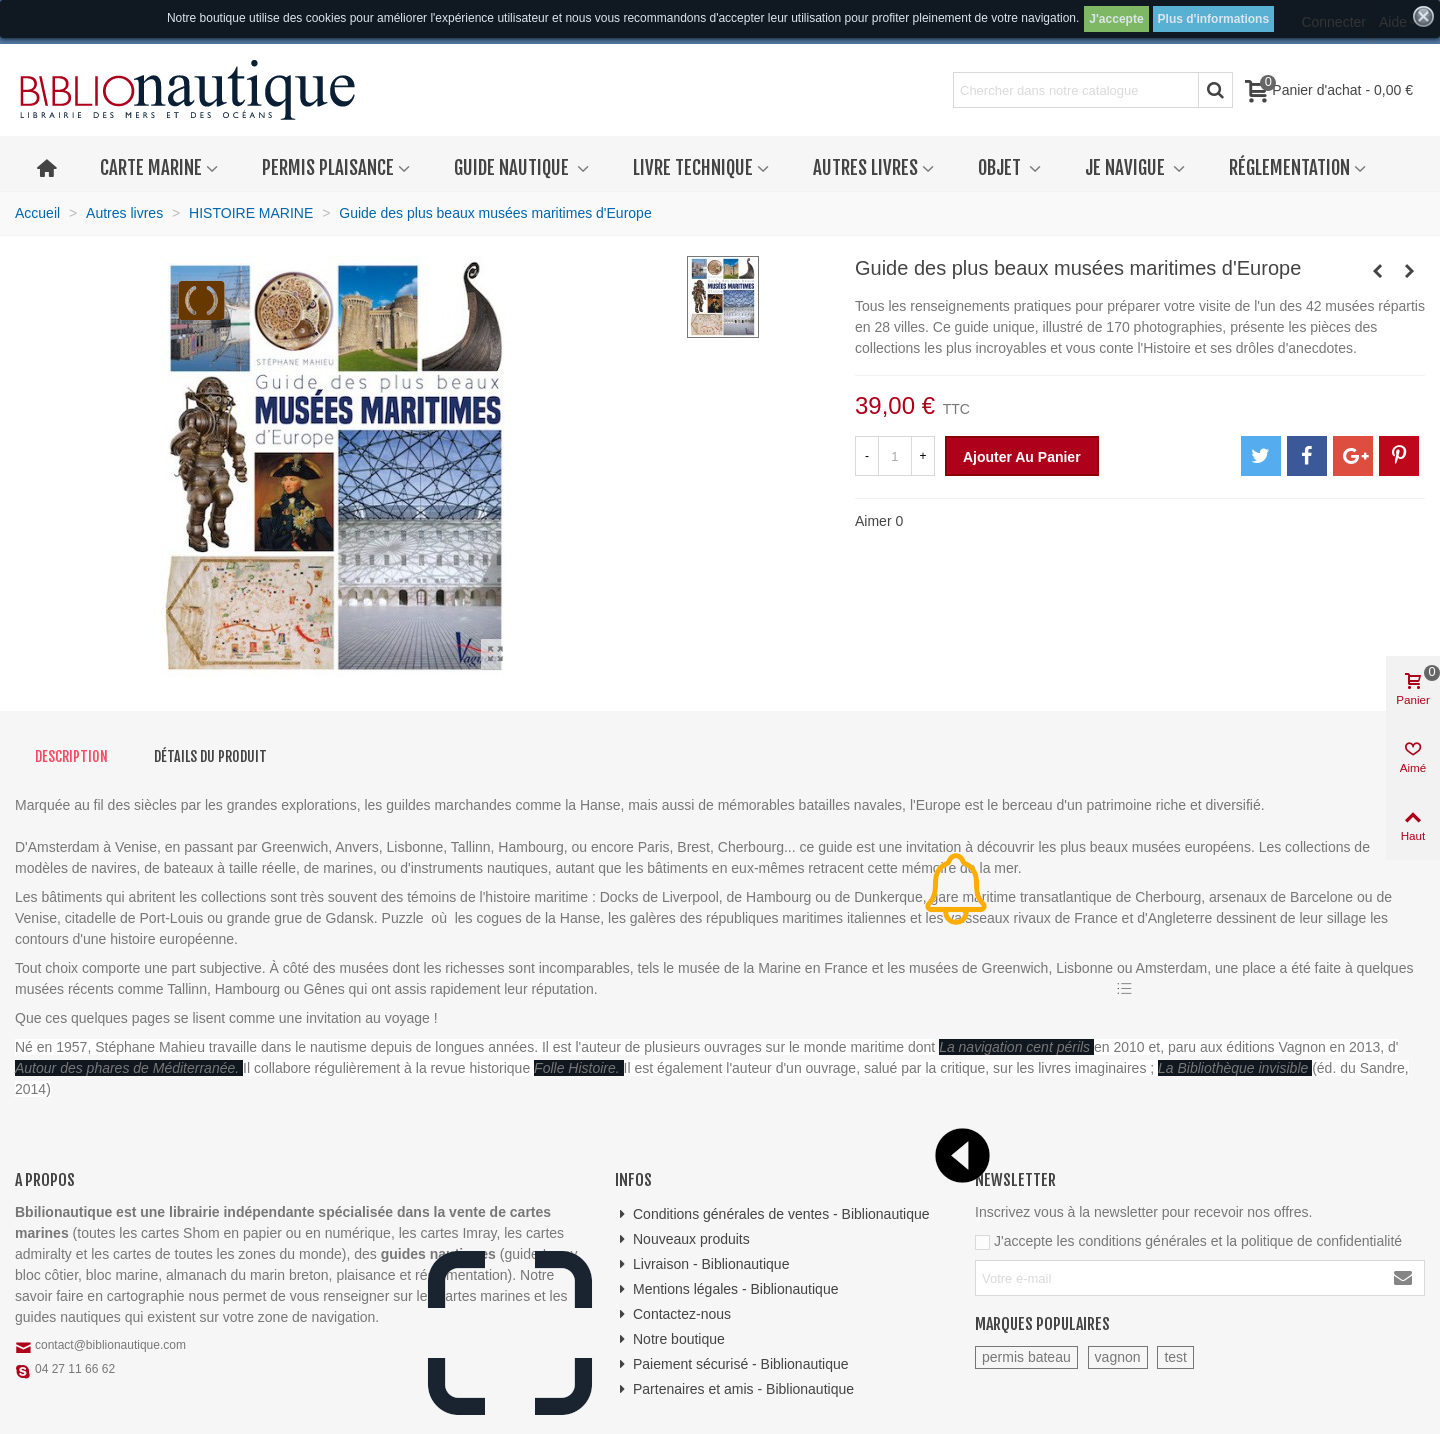  Describe the element at coordinates (962, 1155) in the screenshot. I see `go back to the previous screen` at that location.